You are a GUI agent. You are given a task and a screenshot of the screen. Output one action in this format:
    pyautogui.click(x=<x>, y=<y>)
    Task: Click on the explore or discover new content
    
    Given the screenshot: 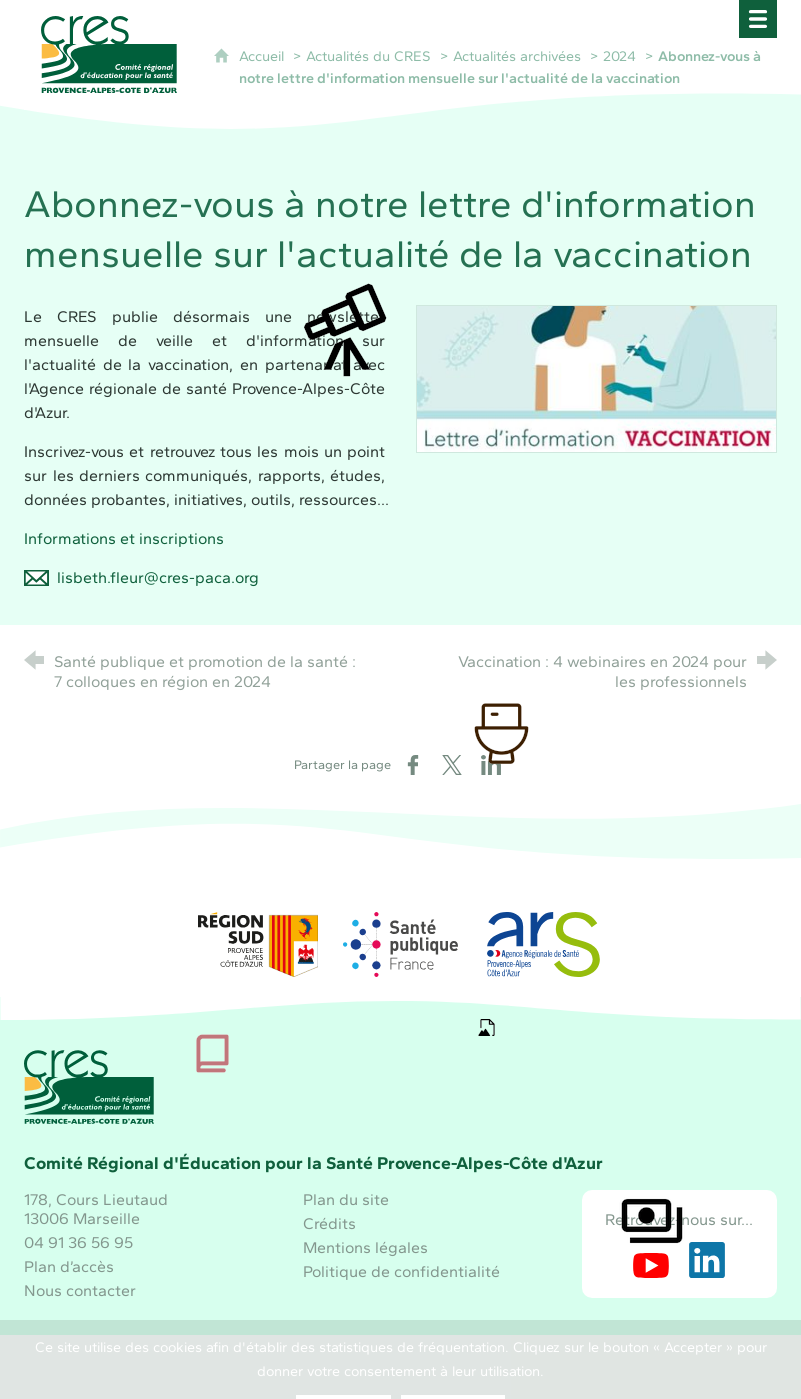 What is the action you would take?
    pyautogui.click(x=347, y=330)
    